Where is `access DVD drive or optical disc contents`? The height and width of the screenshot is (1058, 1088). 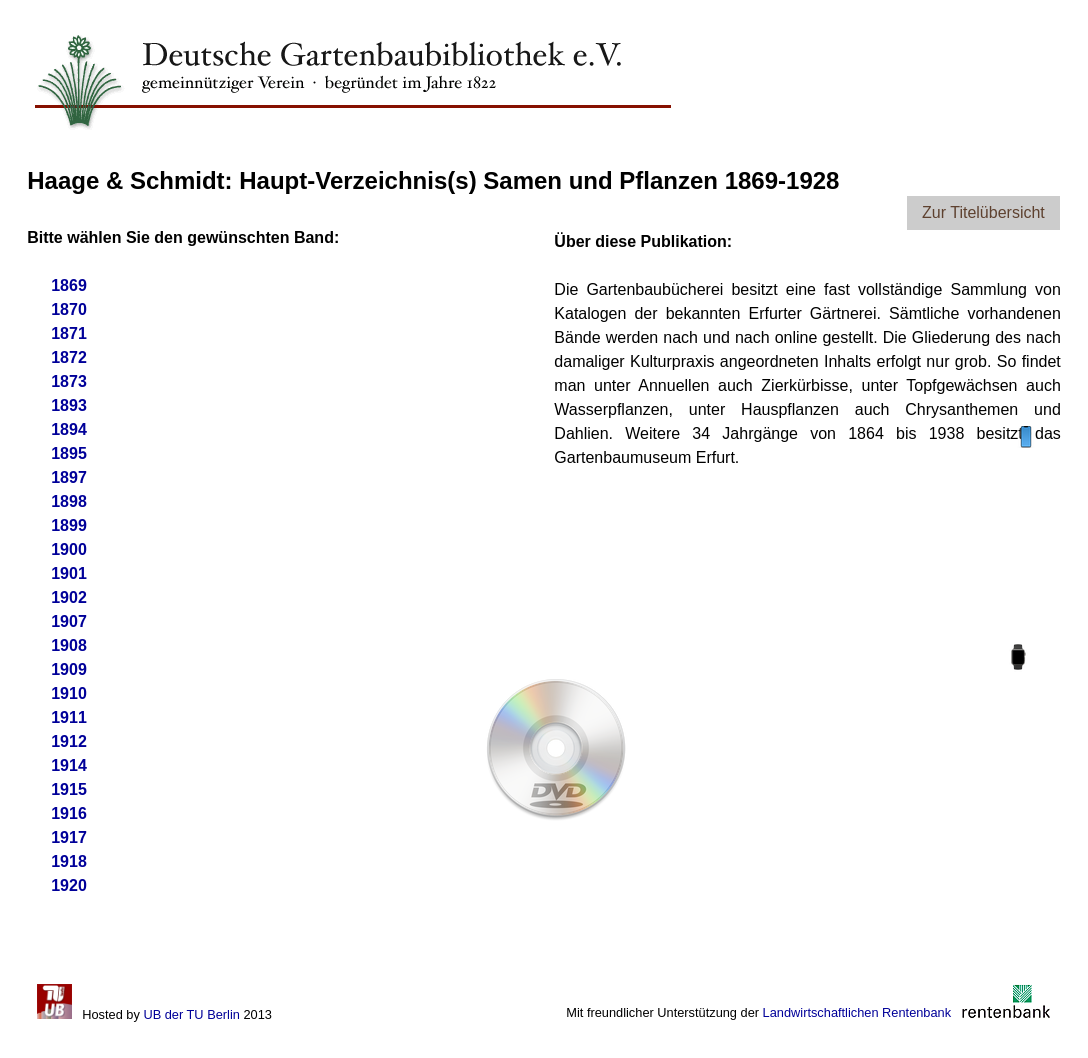
access DVD drive or optical disc contents is located at coordinates (556, 751).